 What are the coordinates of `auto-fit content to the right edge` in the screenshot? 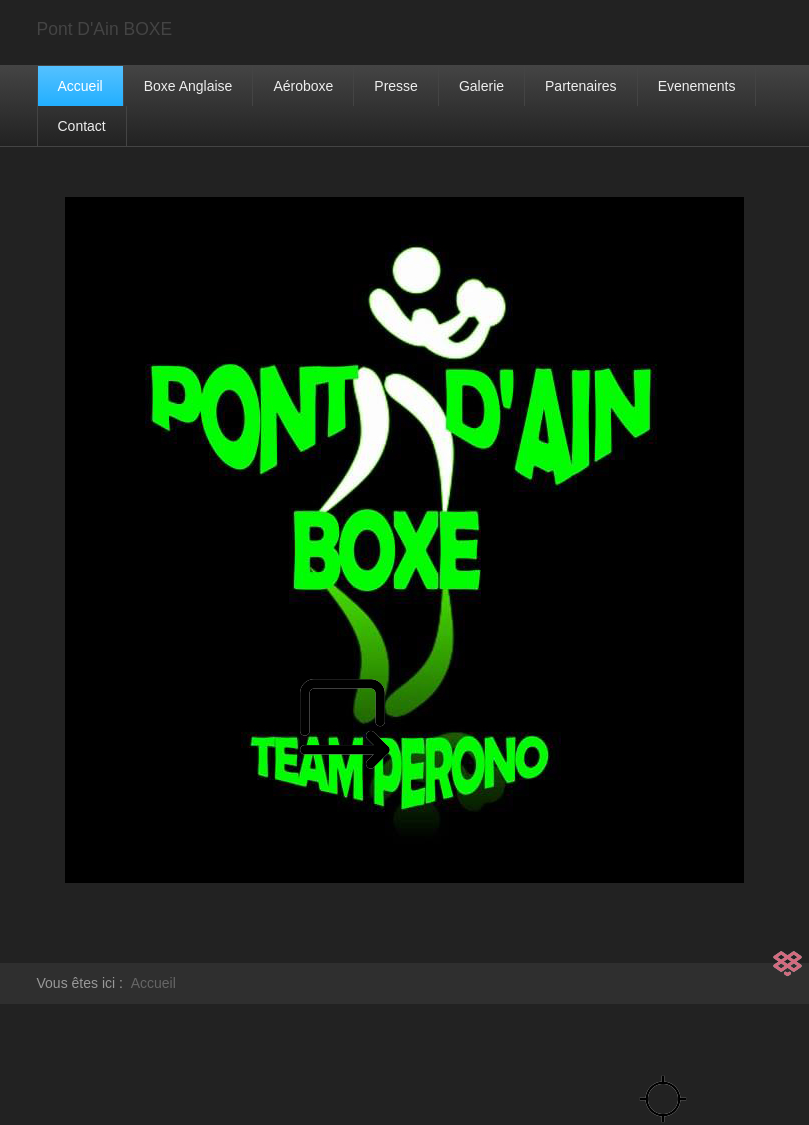 It's located at (342, 721).